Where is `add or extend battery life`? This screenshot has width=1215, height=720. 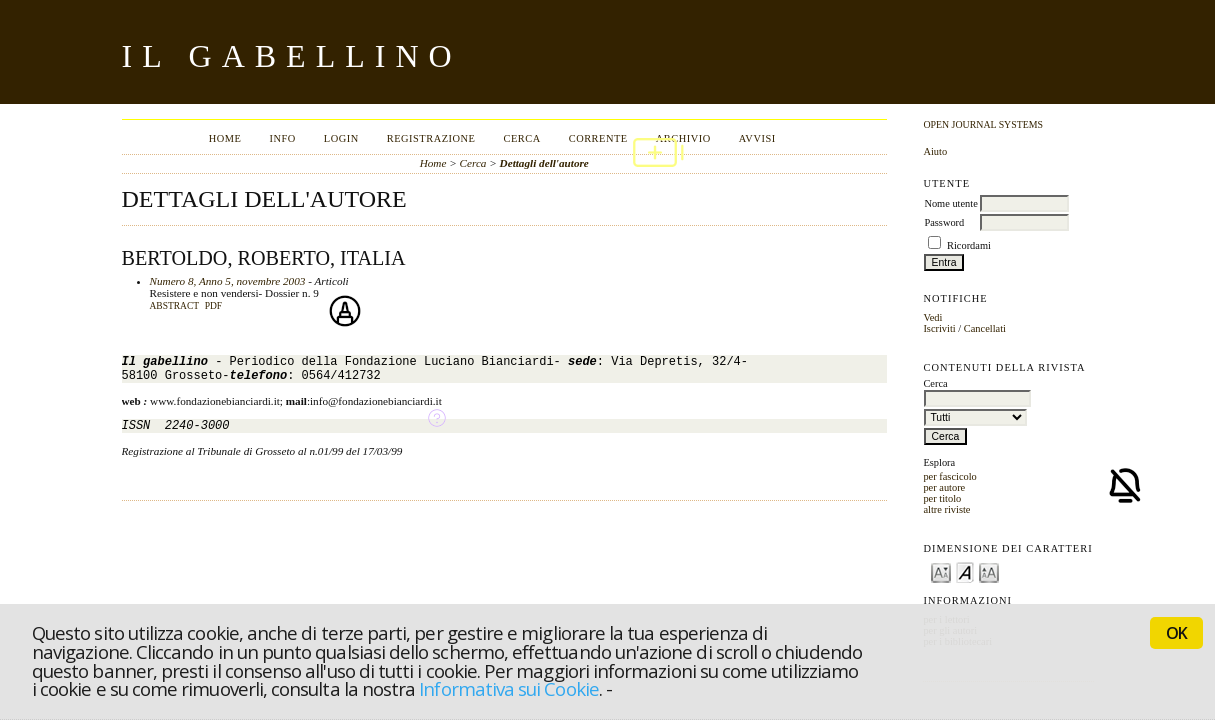
add or extend battery life is located at coordinates (657, 152).